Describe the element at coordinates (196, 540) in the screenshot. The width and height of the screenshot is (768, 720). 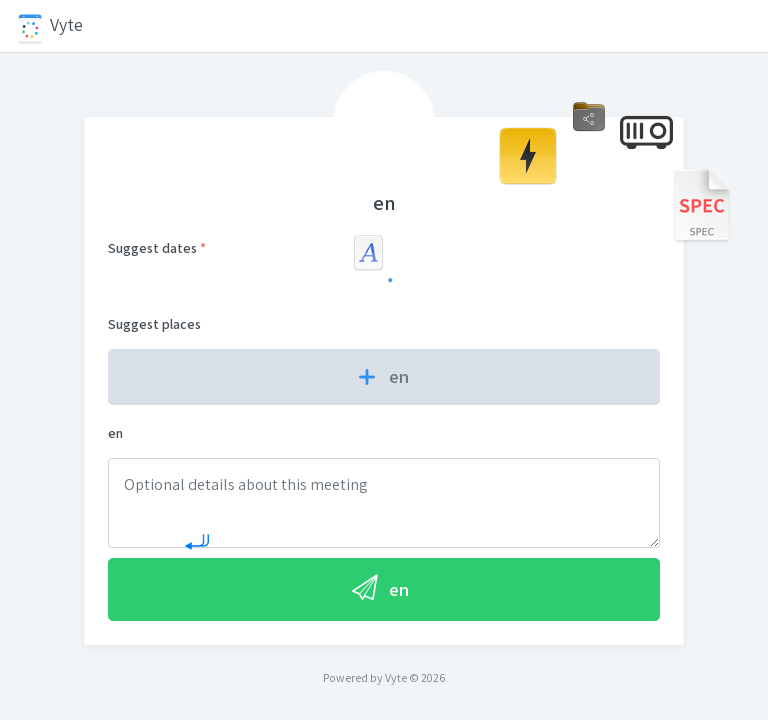
I see `reply to all recipients of an email` at that location.